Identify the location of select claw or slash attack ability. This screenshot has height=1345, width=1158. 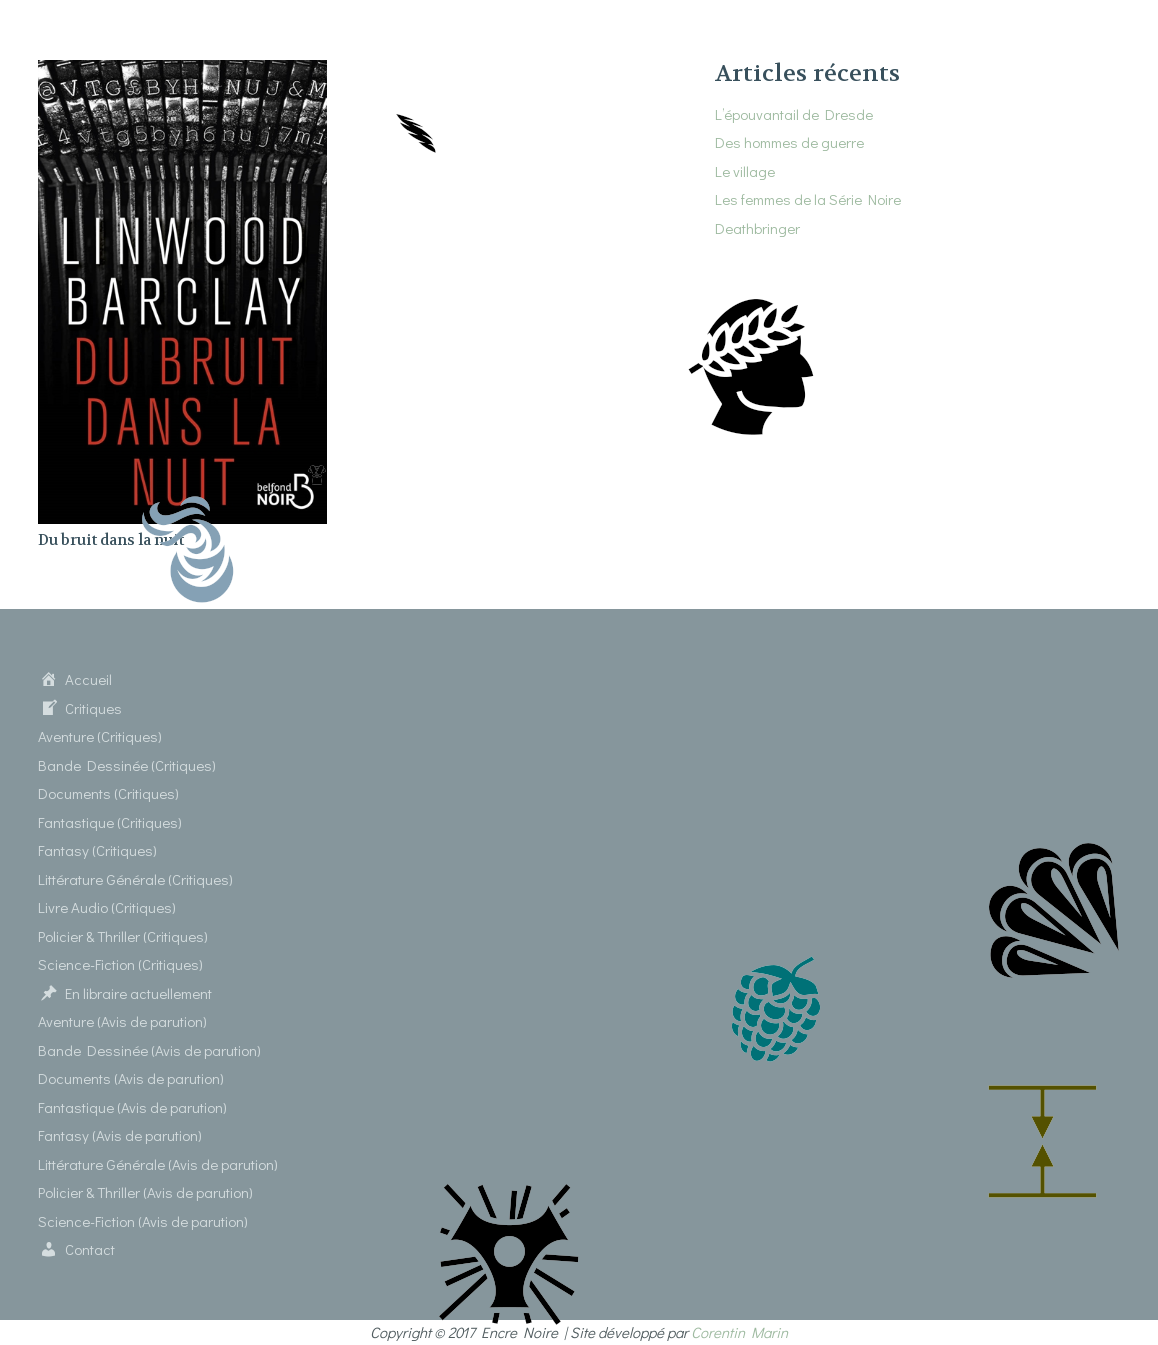
(1055, 910).